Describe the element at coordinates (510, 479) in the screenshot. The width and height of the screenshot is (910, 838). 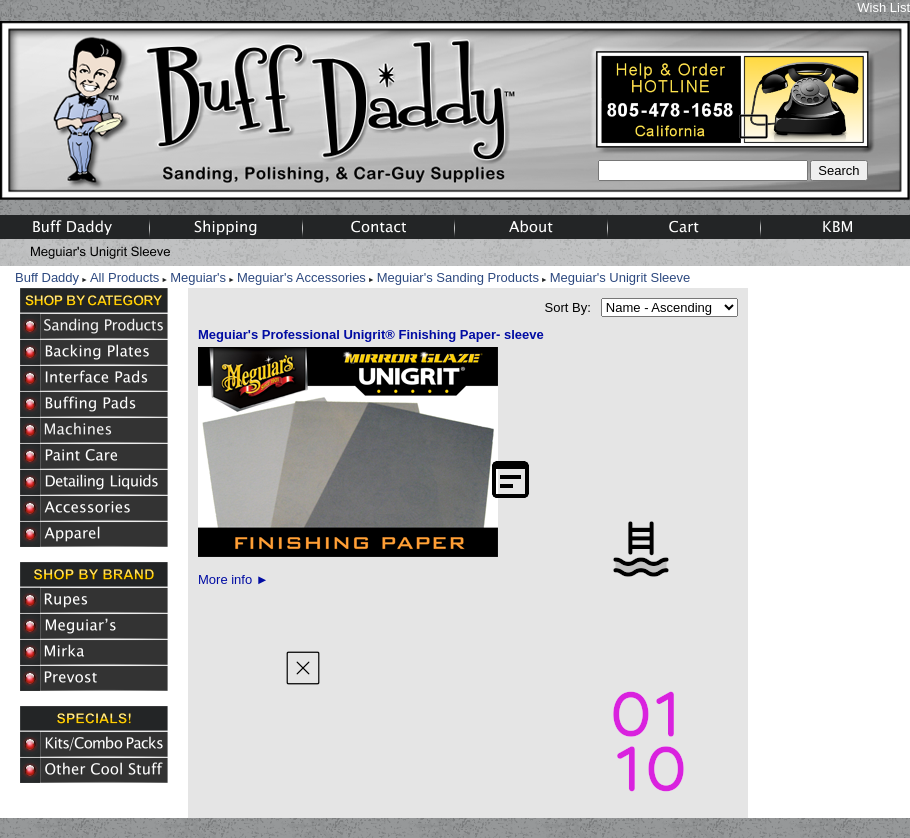
I see `open text editor or document composer` at that location.